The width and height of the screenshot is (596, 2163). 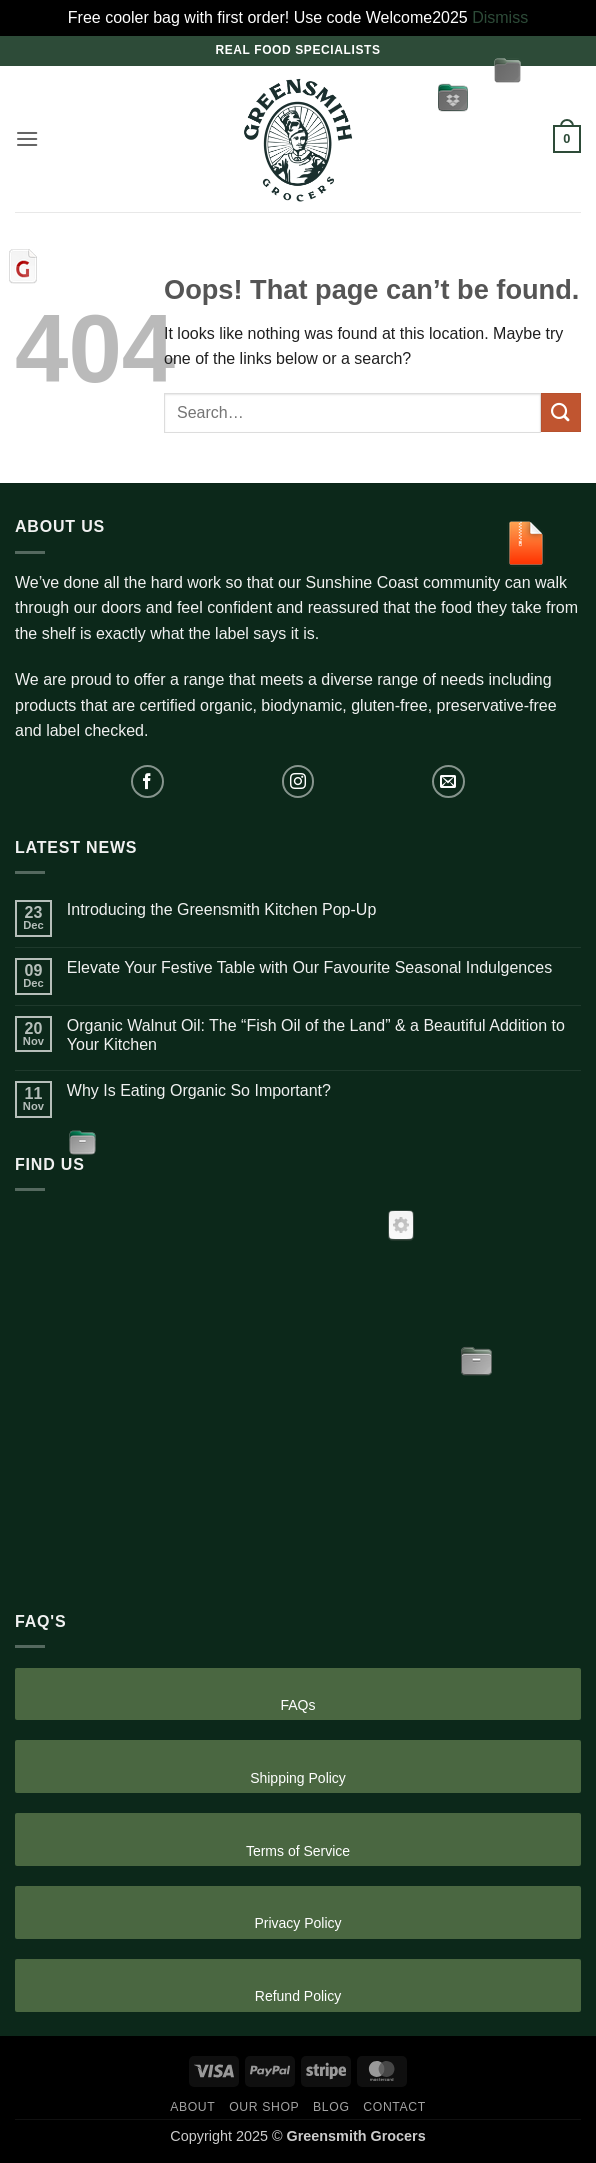 What do you see at coordinates (82, 1142) in the screenshot?
I see `open the file manager application` at bounding box center [82, 1142].